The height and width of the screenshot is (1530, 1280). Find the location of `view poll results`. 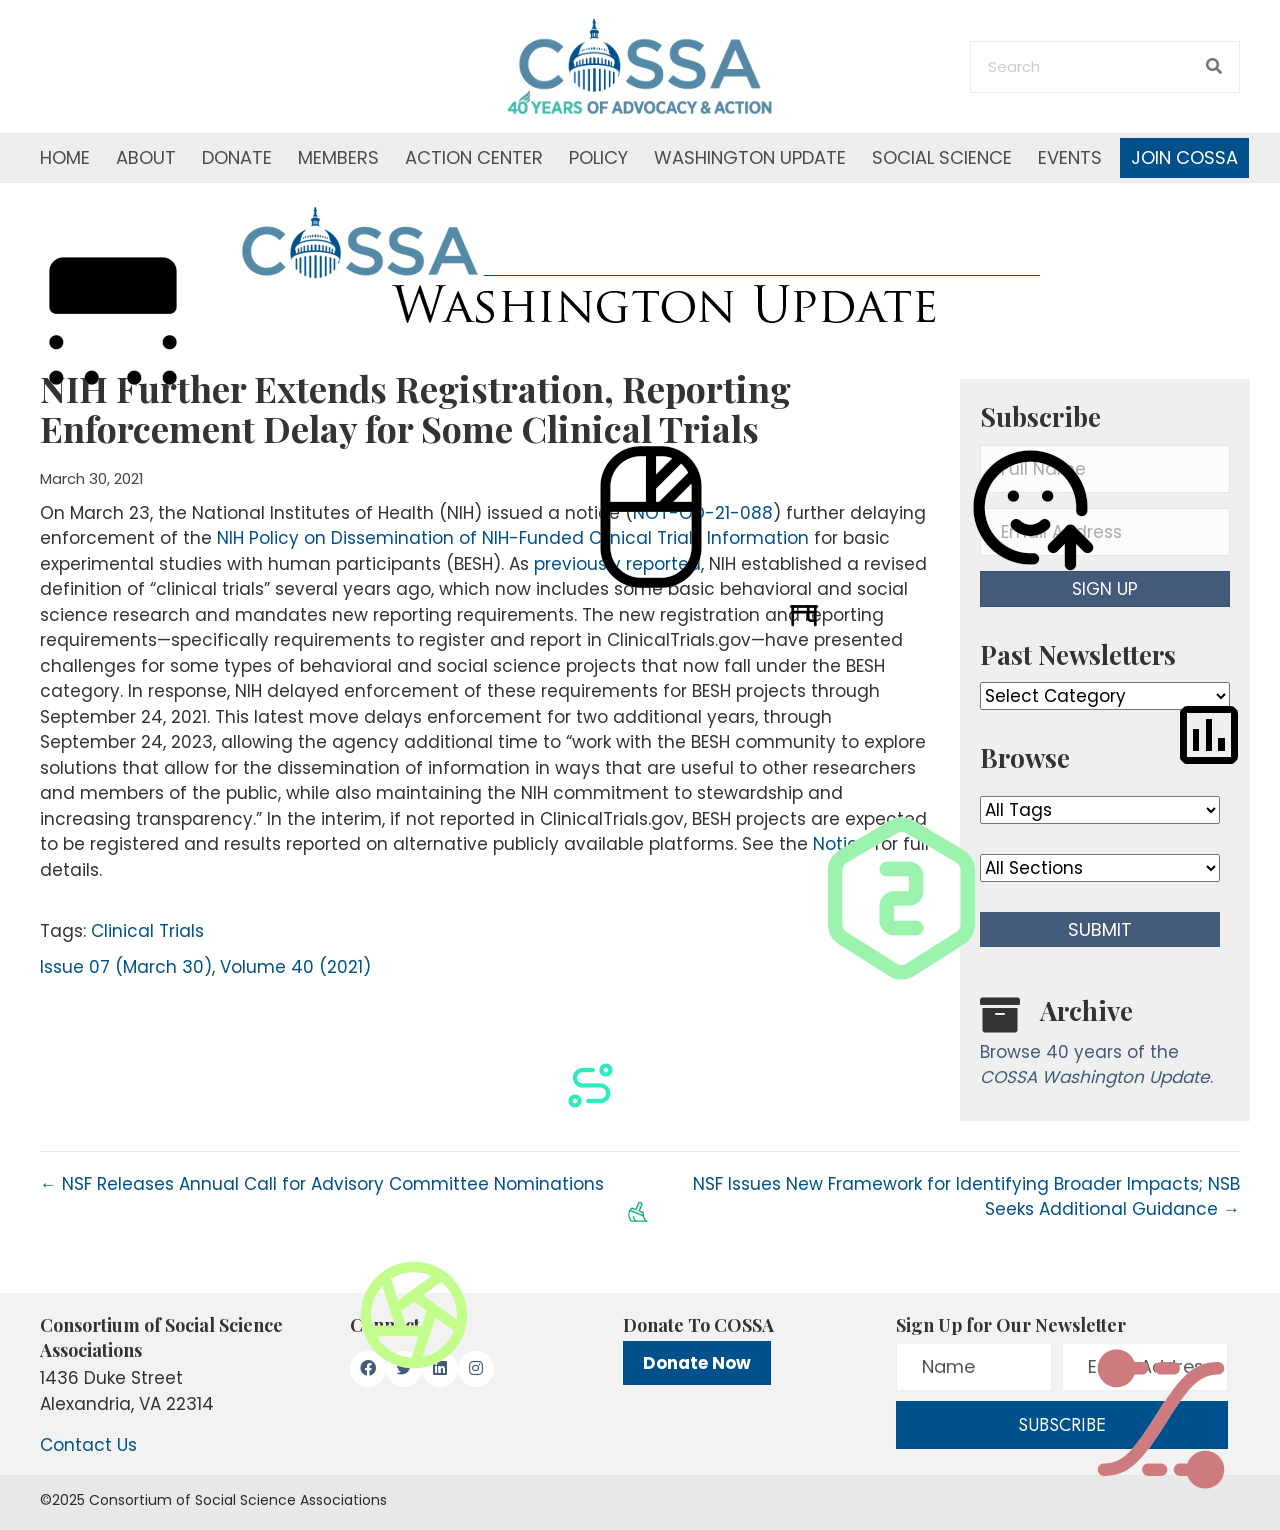

view poll results is located at coordinates (1209, 735).